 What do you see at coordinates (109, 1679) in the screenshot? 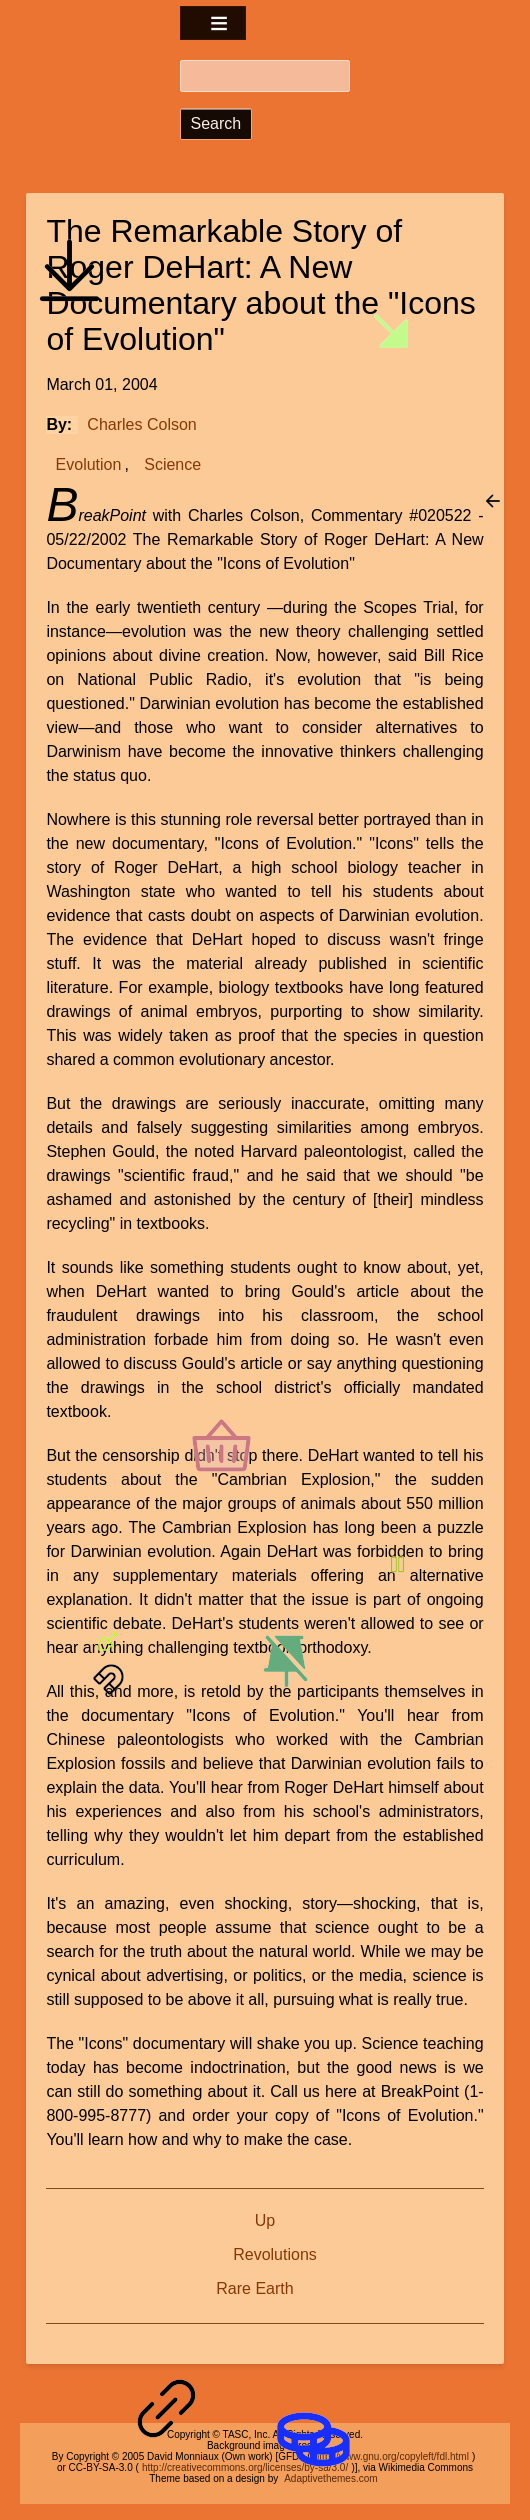
I see `activate magnetic snap or alignment` at bounding box center [109, 1679].